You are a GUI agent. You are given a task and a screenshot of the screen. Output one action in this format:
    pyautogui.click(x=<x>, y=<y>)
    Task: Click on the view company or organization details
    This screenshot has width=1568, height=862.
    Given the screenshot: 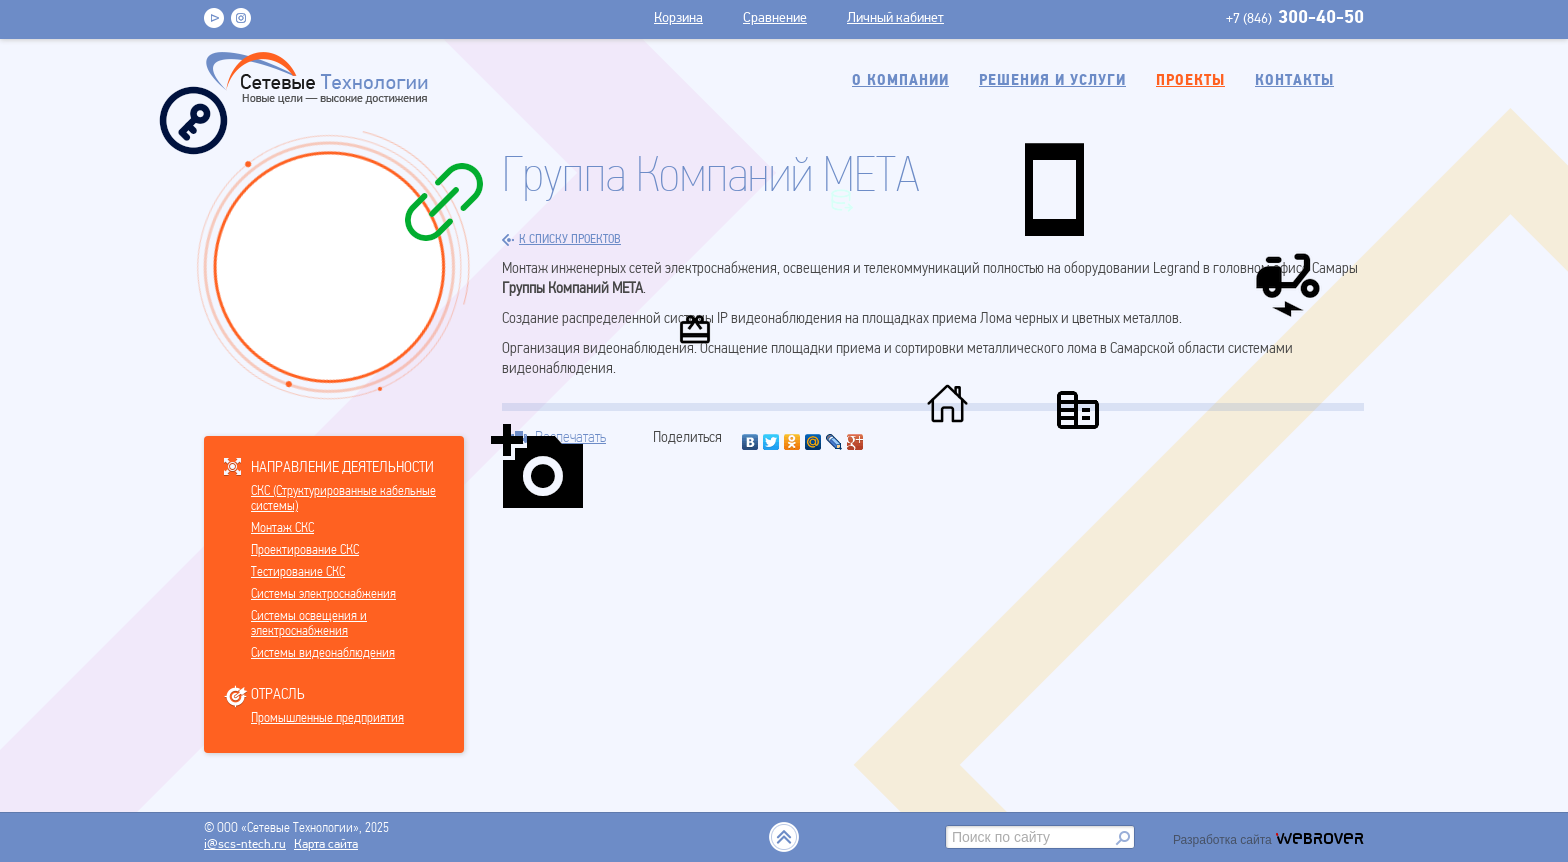 What is the action you would take?
    pyautogui.click(x=1078, y=410)
    